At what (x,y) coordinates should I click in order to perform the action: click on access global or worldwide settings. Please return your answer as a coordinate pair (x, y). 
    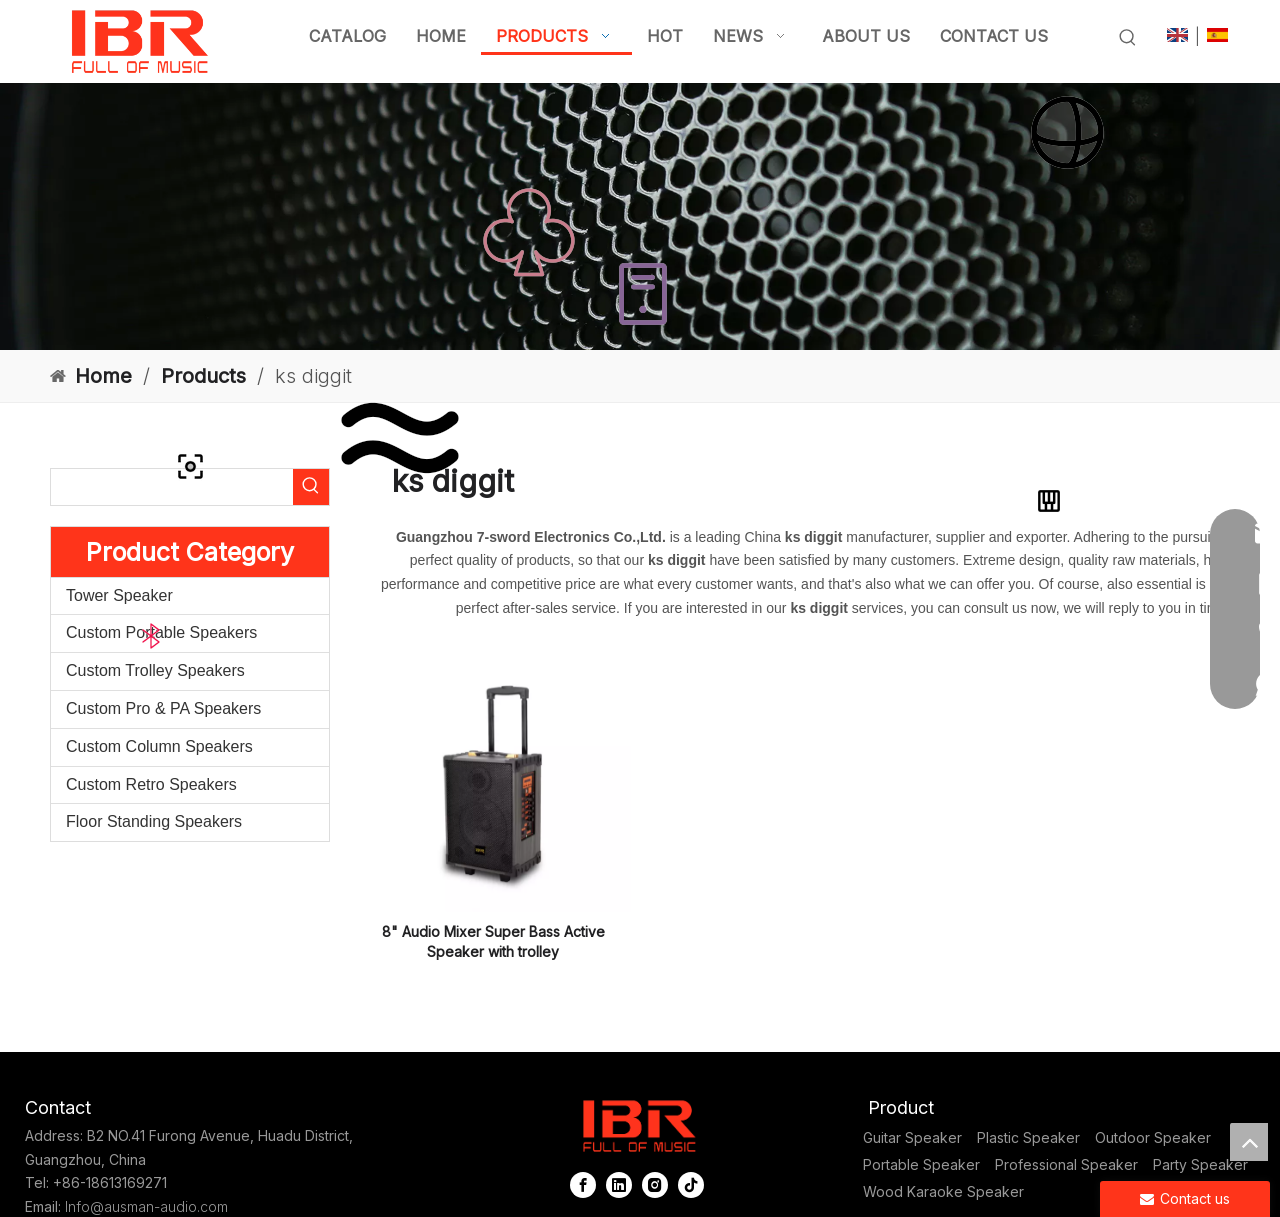
    Looking at the image, I should click on (1067, 132).